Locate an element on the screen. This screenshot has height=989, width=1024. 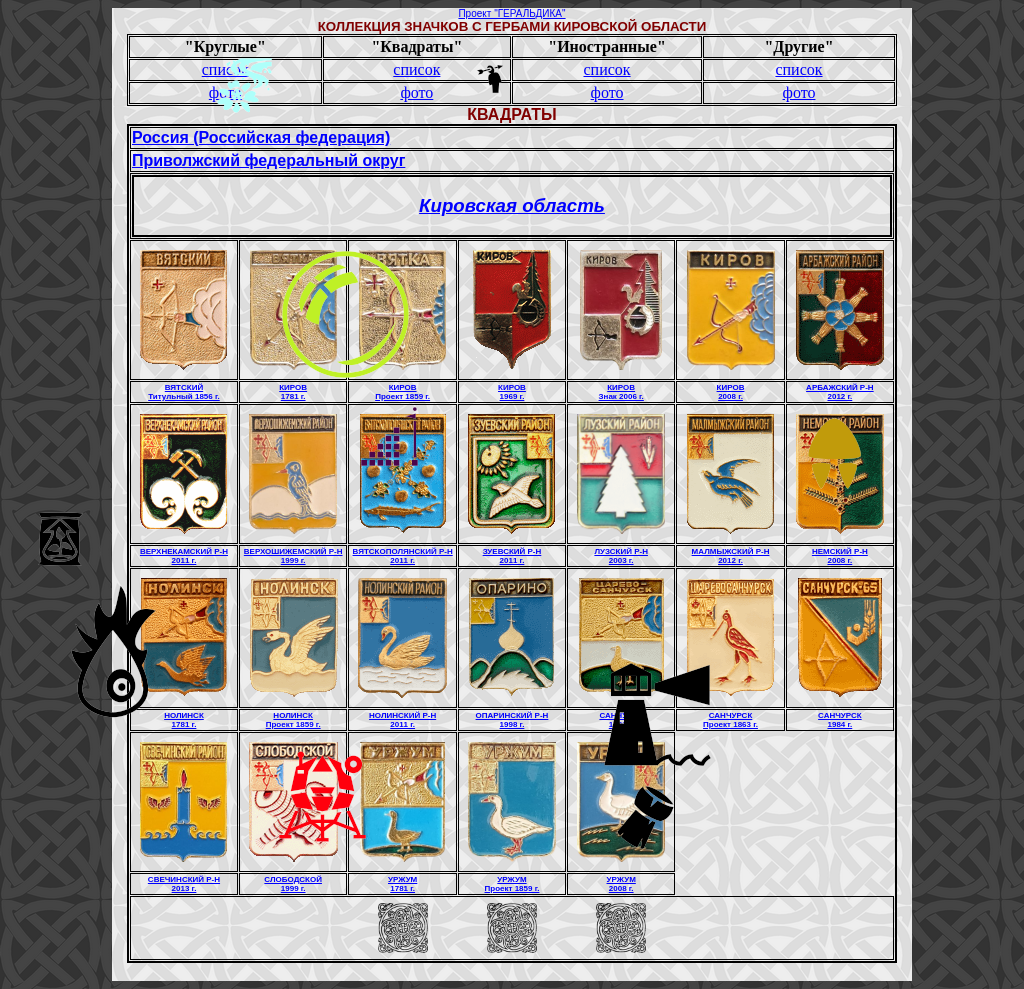
access space exploration game content is located at coordinates (322, 796).